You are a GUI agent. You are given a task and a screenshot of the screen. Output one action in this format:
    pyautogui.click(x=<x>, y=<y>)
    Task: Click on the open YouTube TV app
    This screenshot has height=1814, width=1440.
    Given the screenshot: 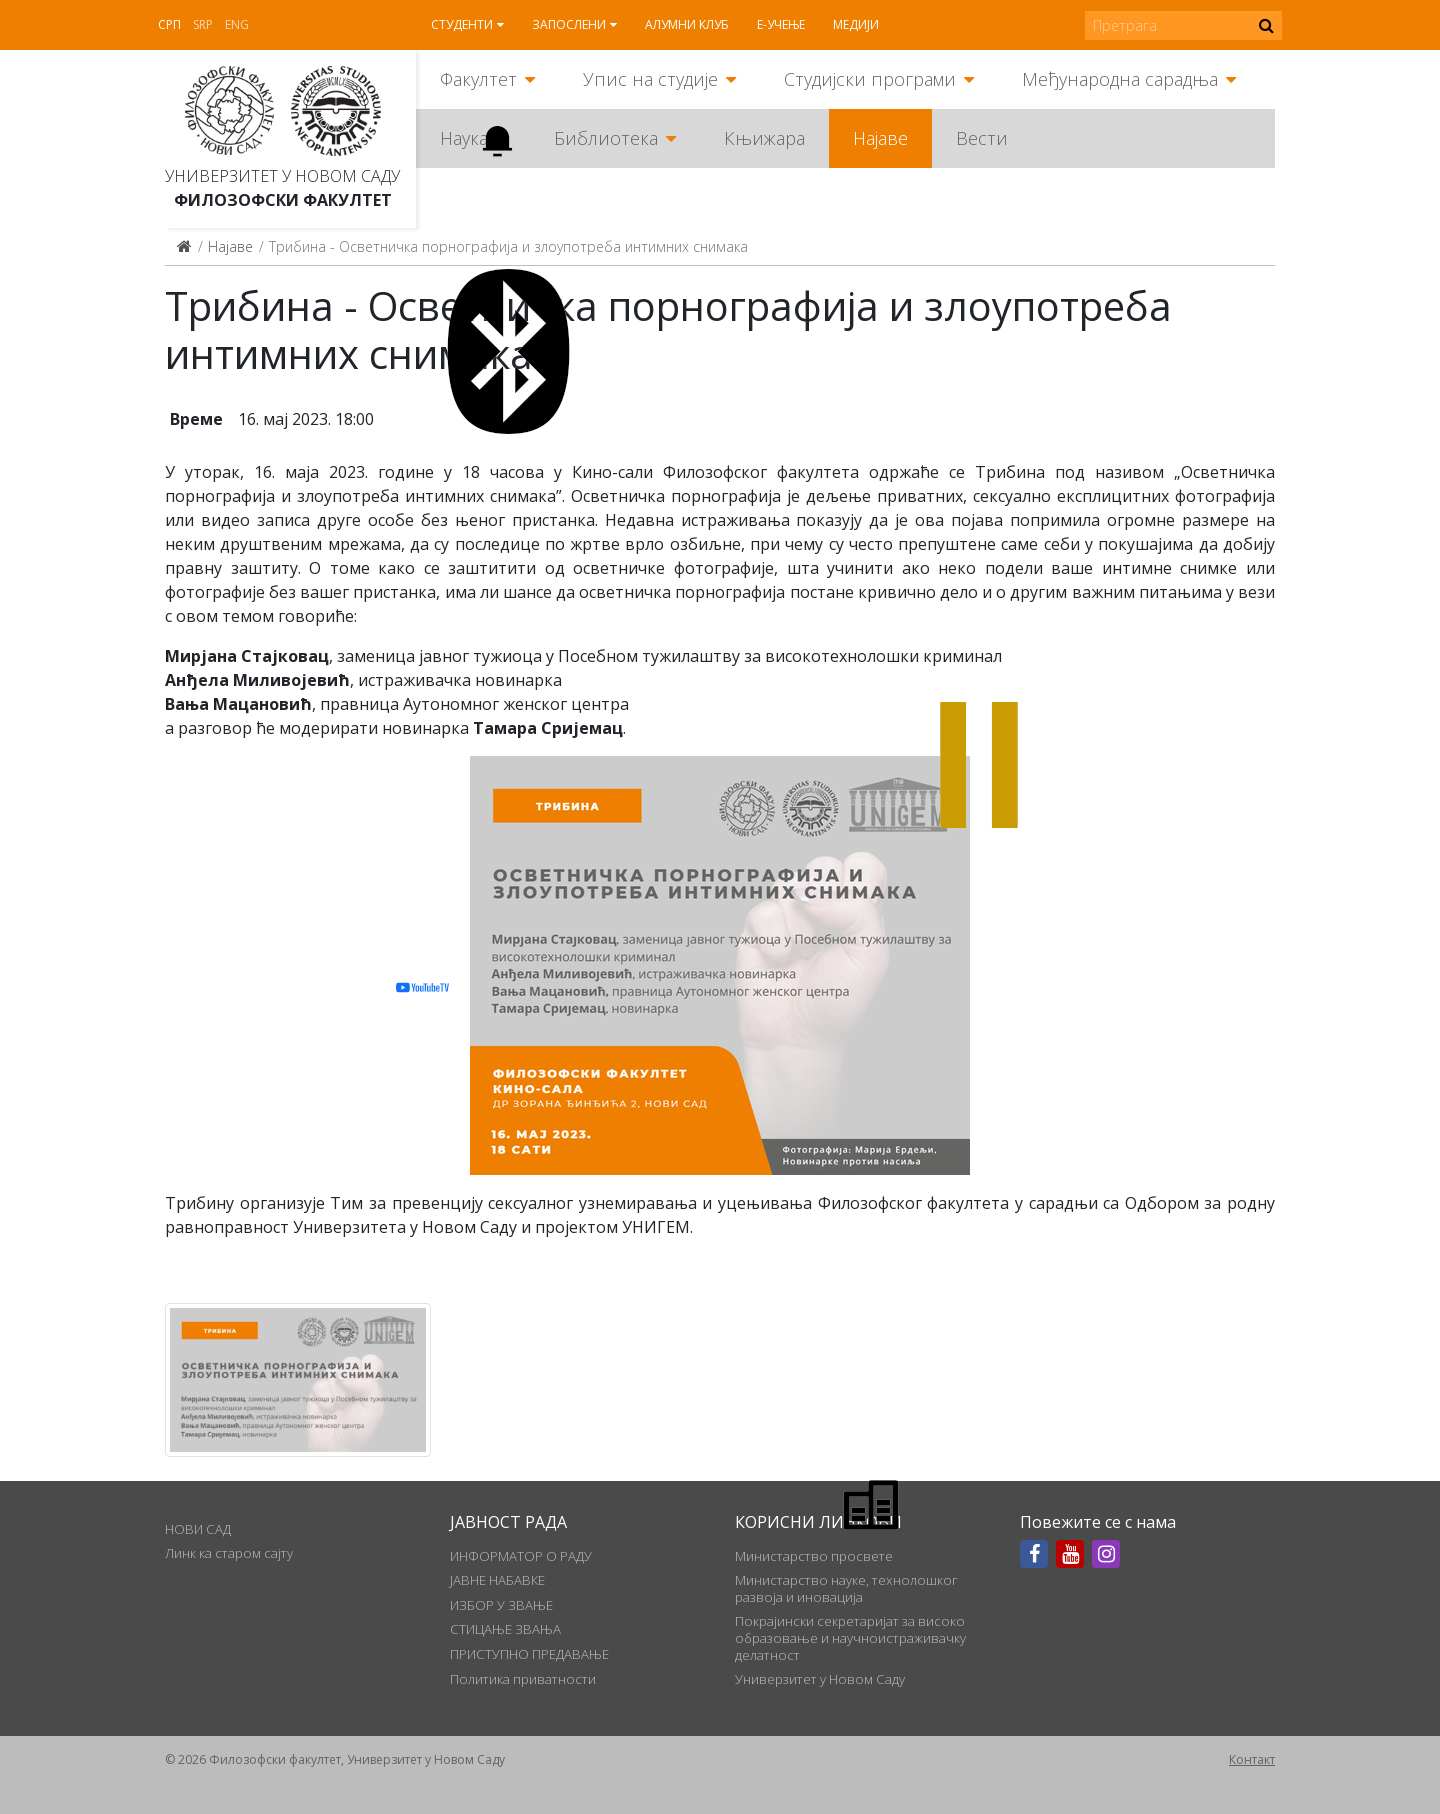 What is the action you would take?
    pyautogui.click(x=422, y=987)
    